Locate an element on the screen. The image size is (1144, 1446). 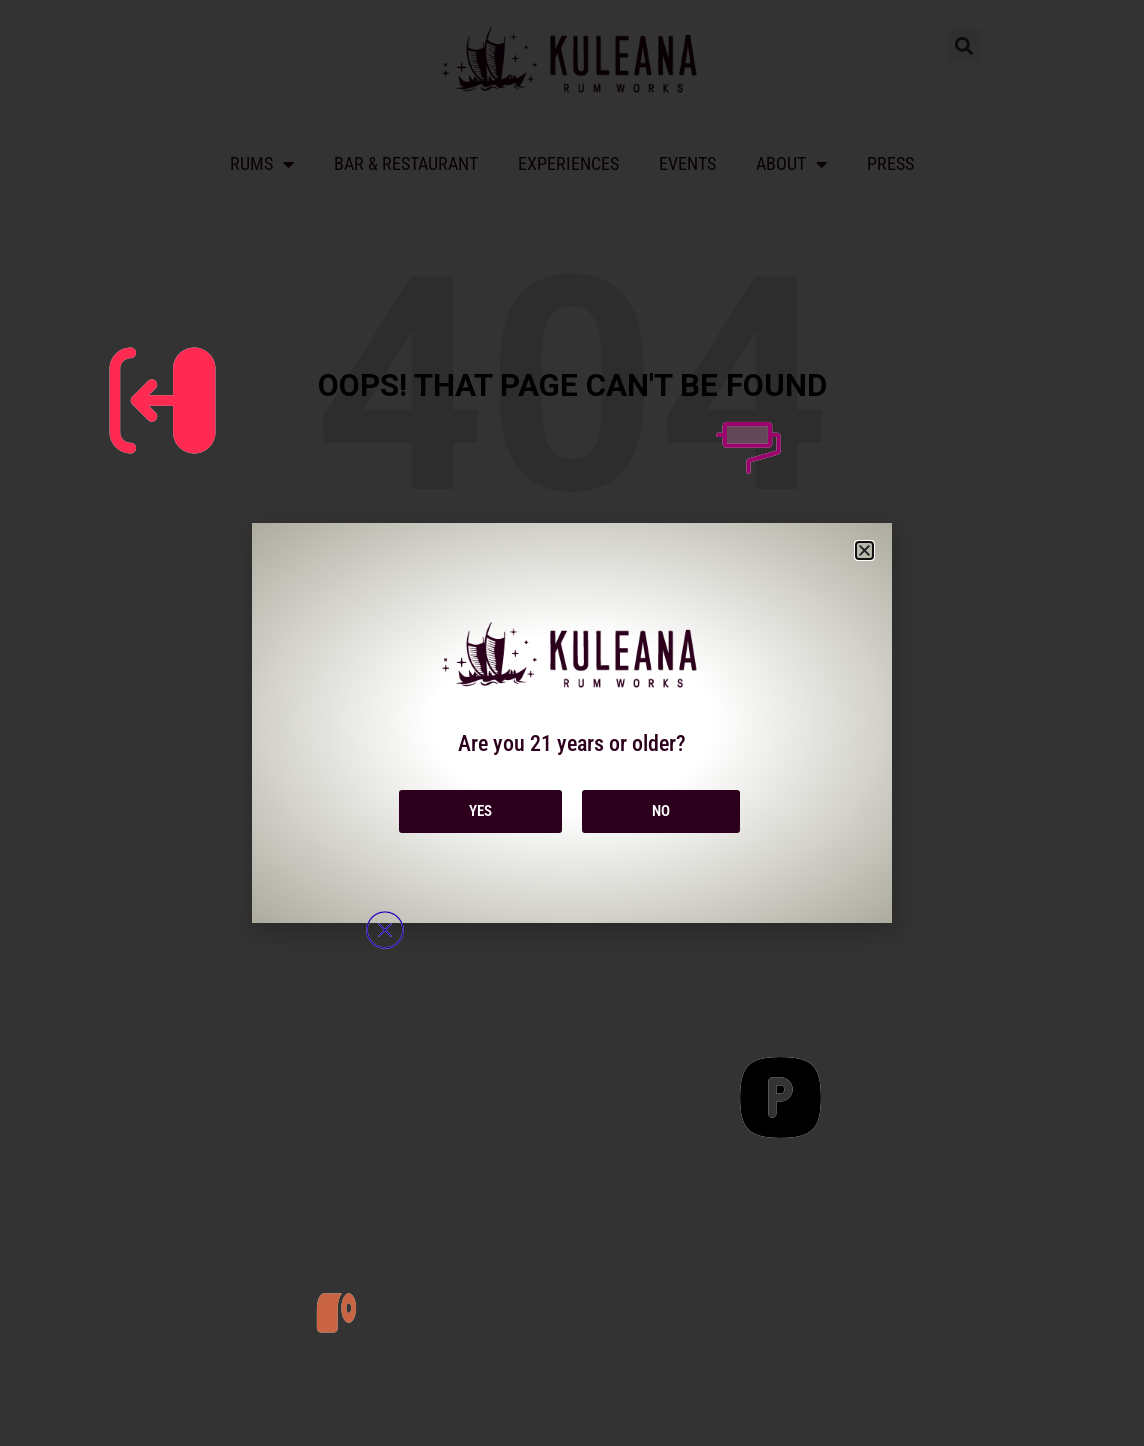
close or dismiss a dialog is located at coordinates (385, 930).